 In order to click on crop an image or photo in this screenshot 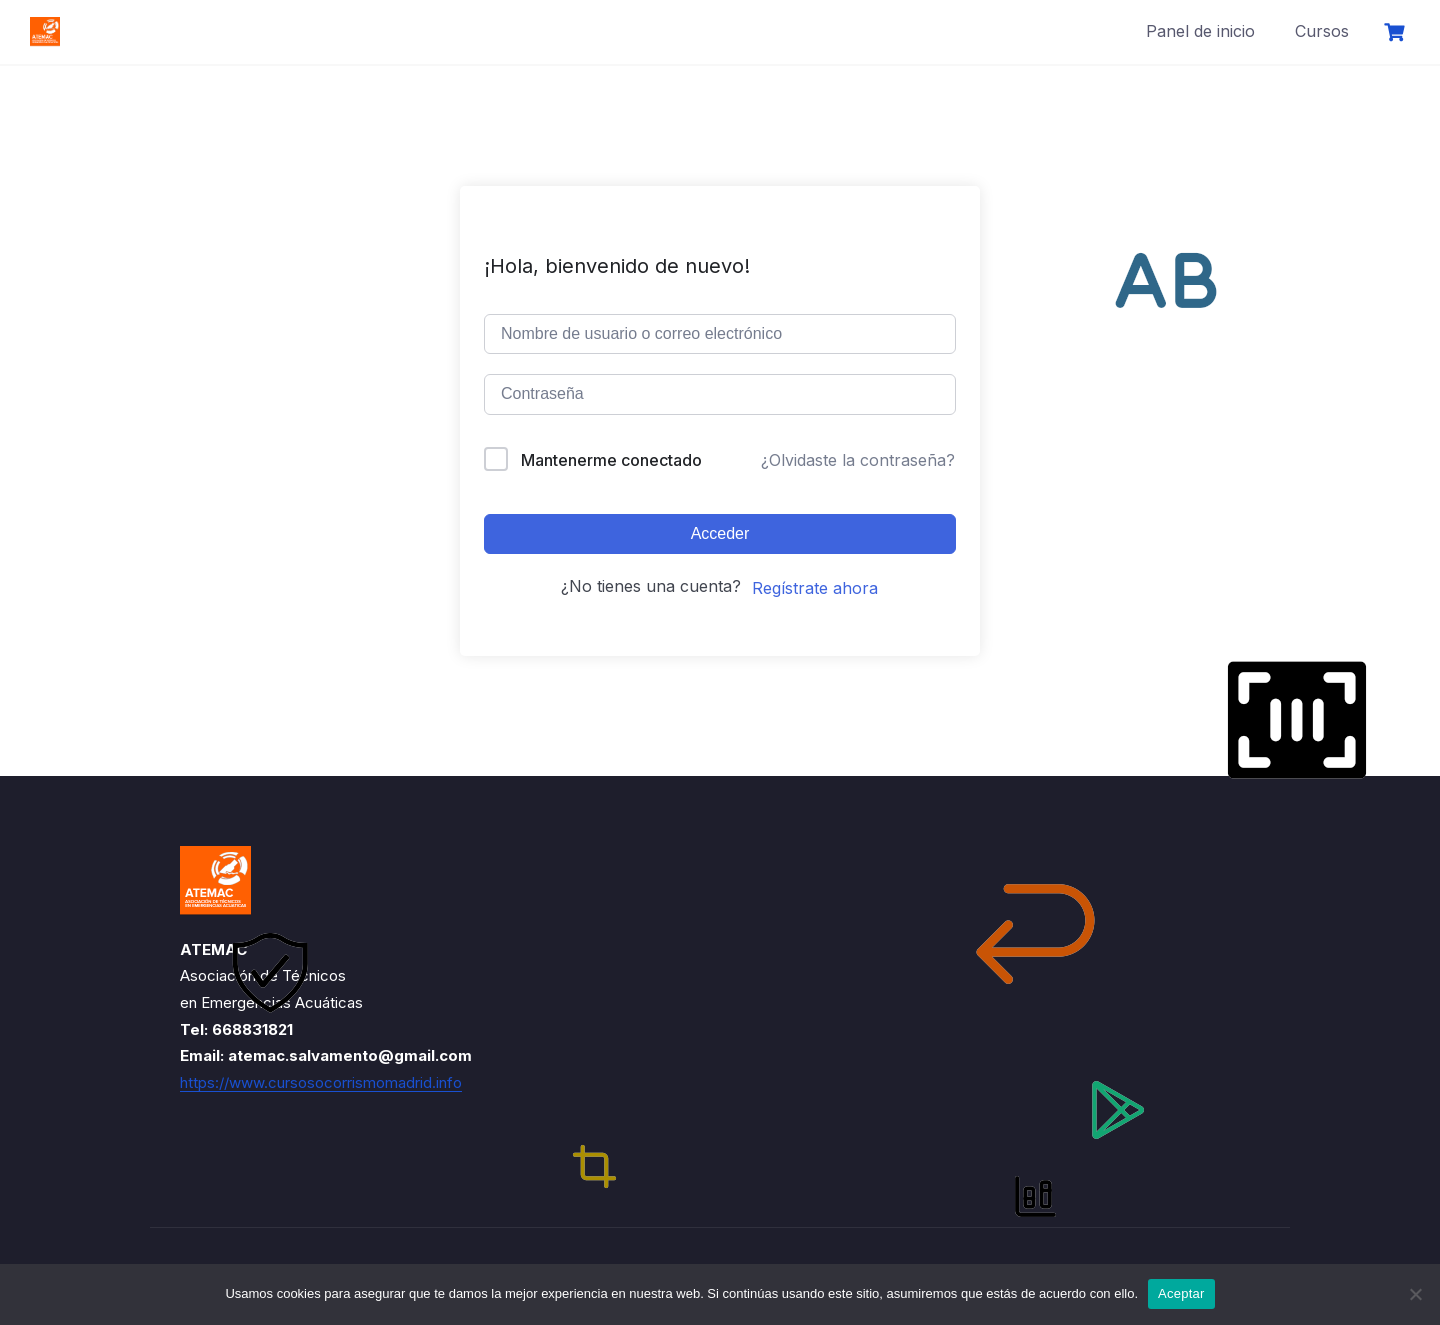, I will do `click(594, 1166)`.